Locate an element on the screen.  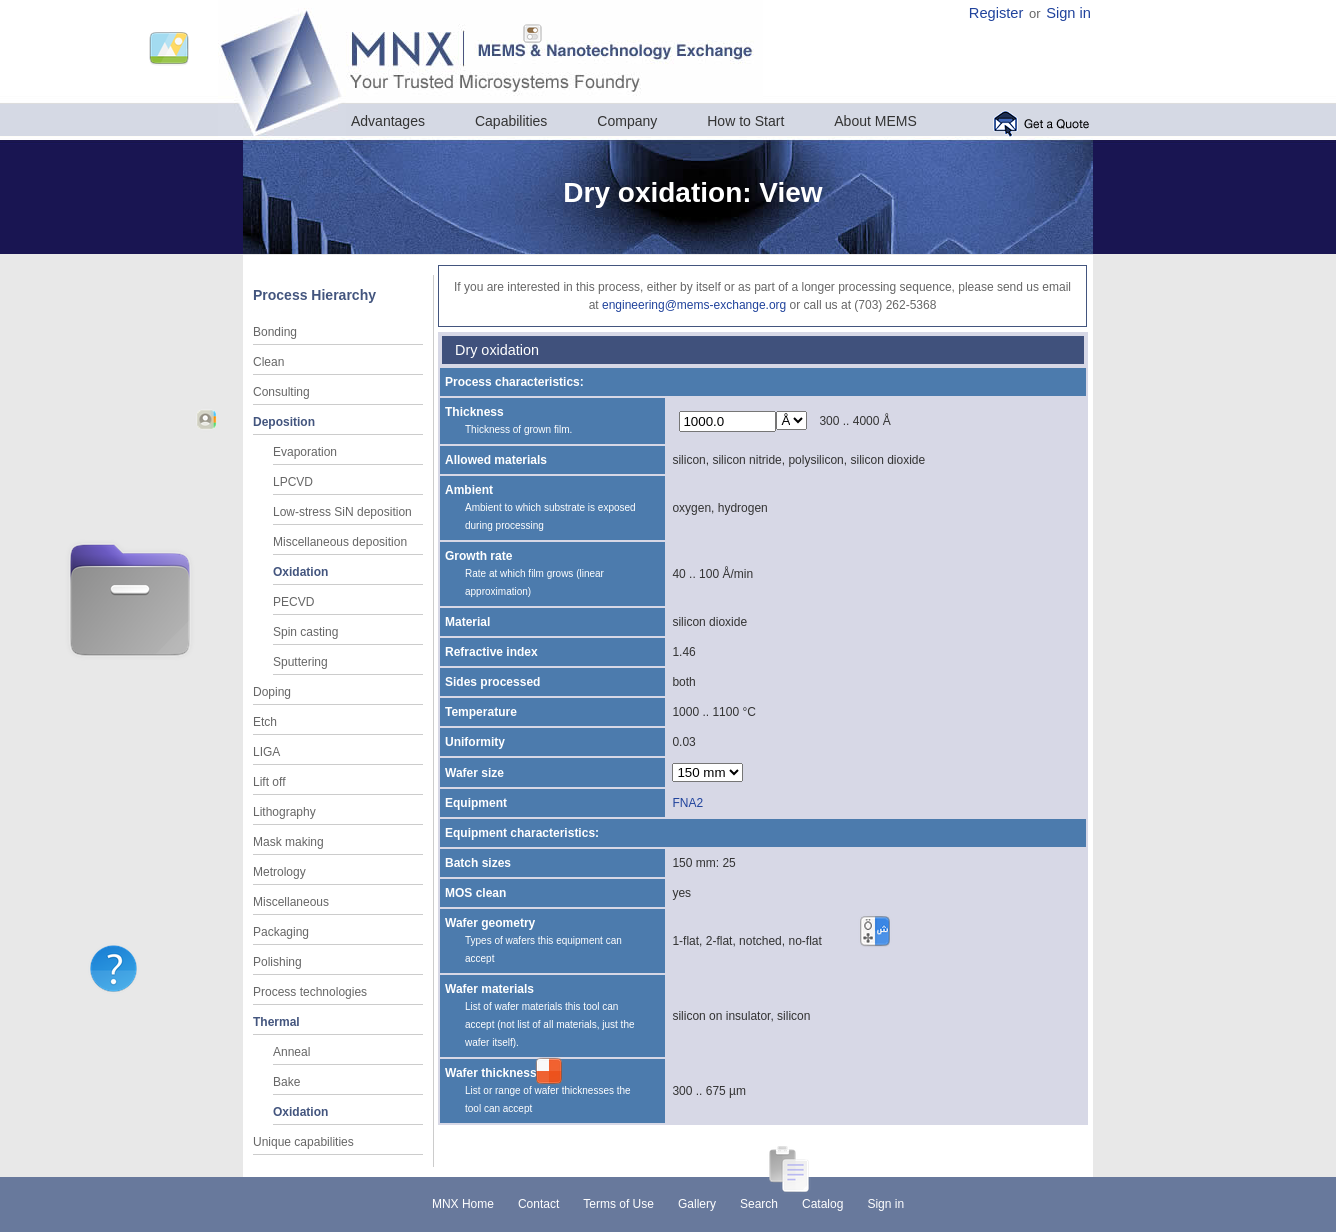
switch to the top-left workspace is located at coordinates (549, 1071).